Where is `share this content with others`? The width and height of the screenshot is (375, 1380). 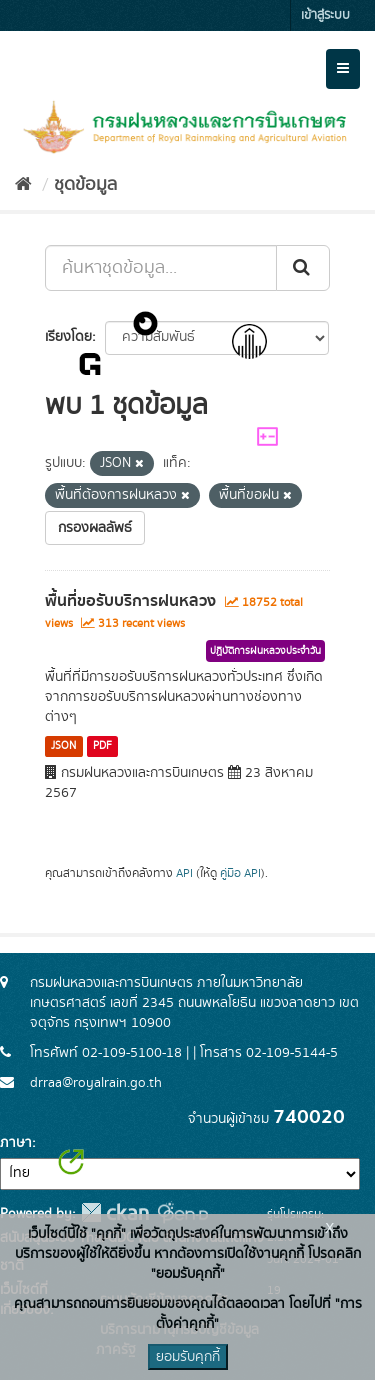 share this content with others is located at coordinates (71, 1162).